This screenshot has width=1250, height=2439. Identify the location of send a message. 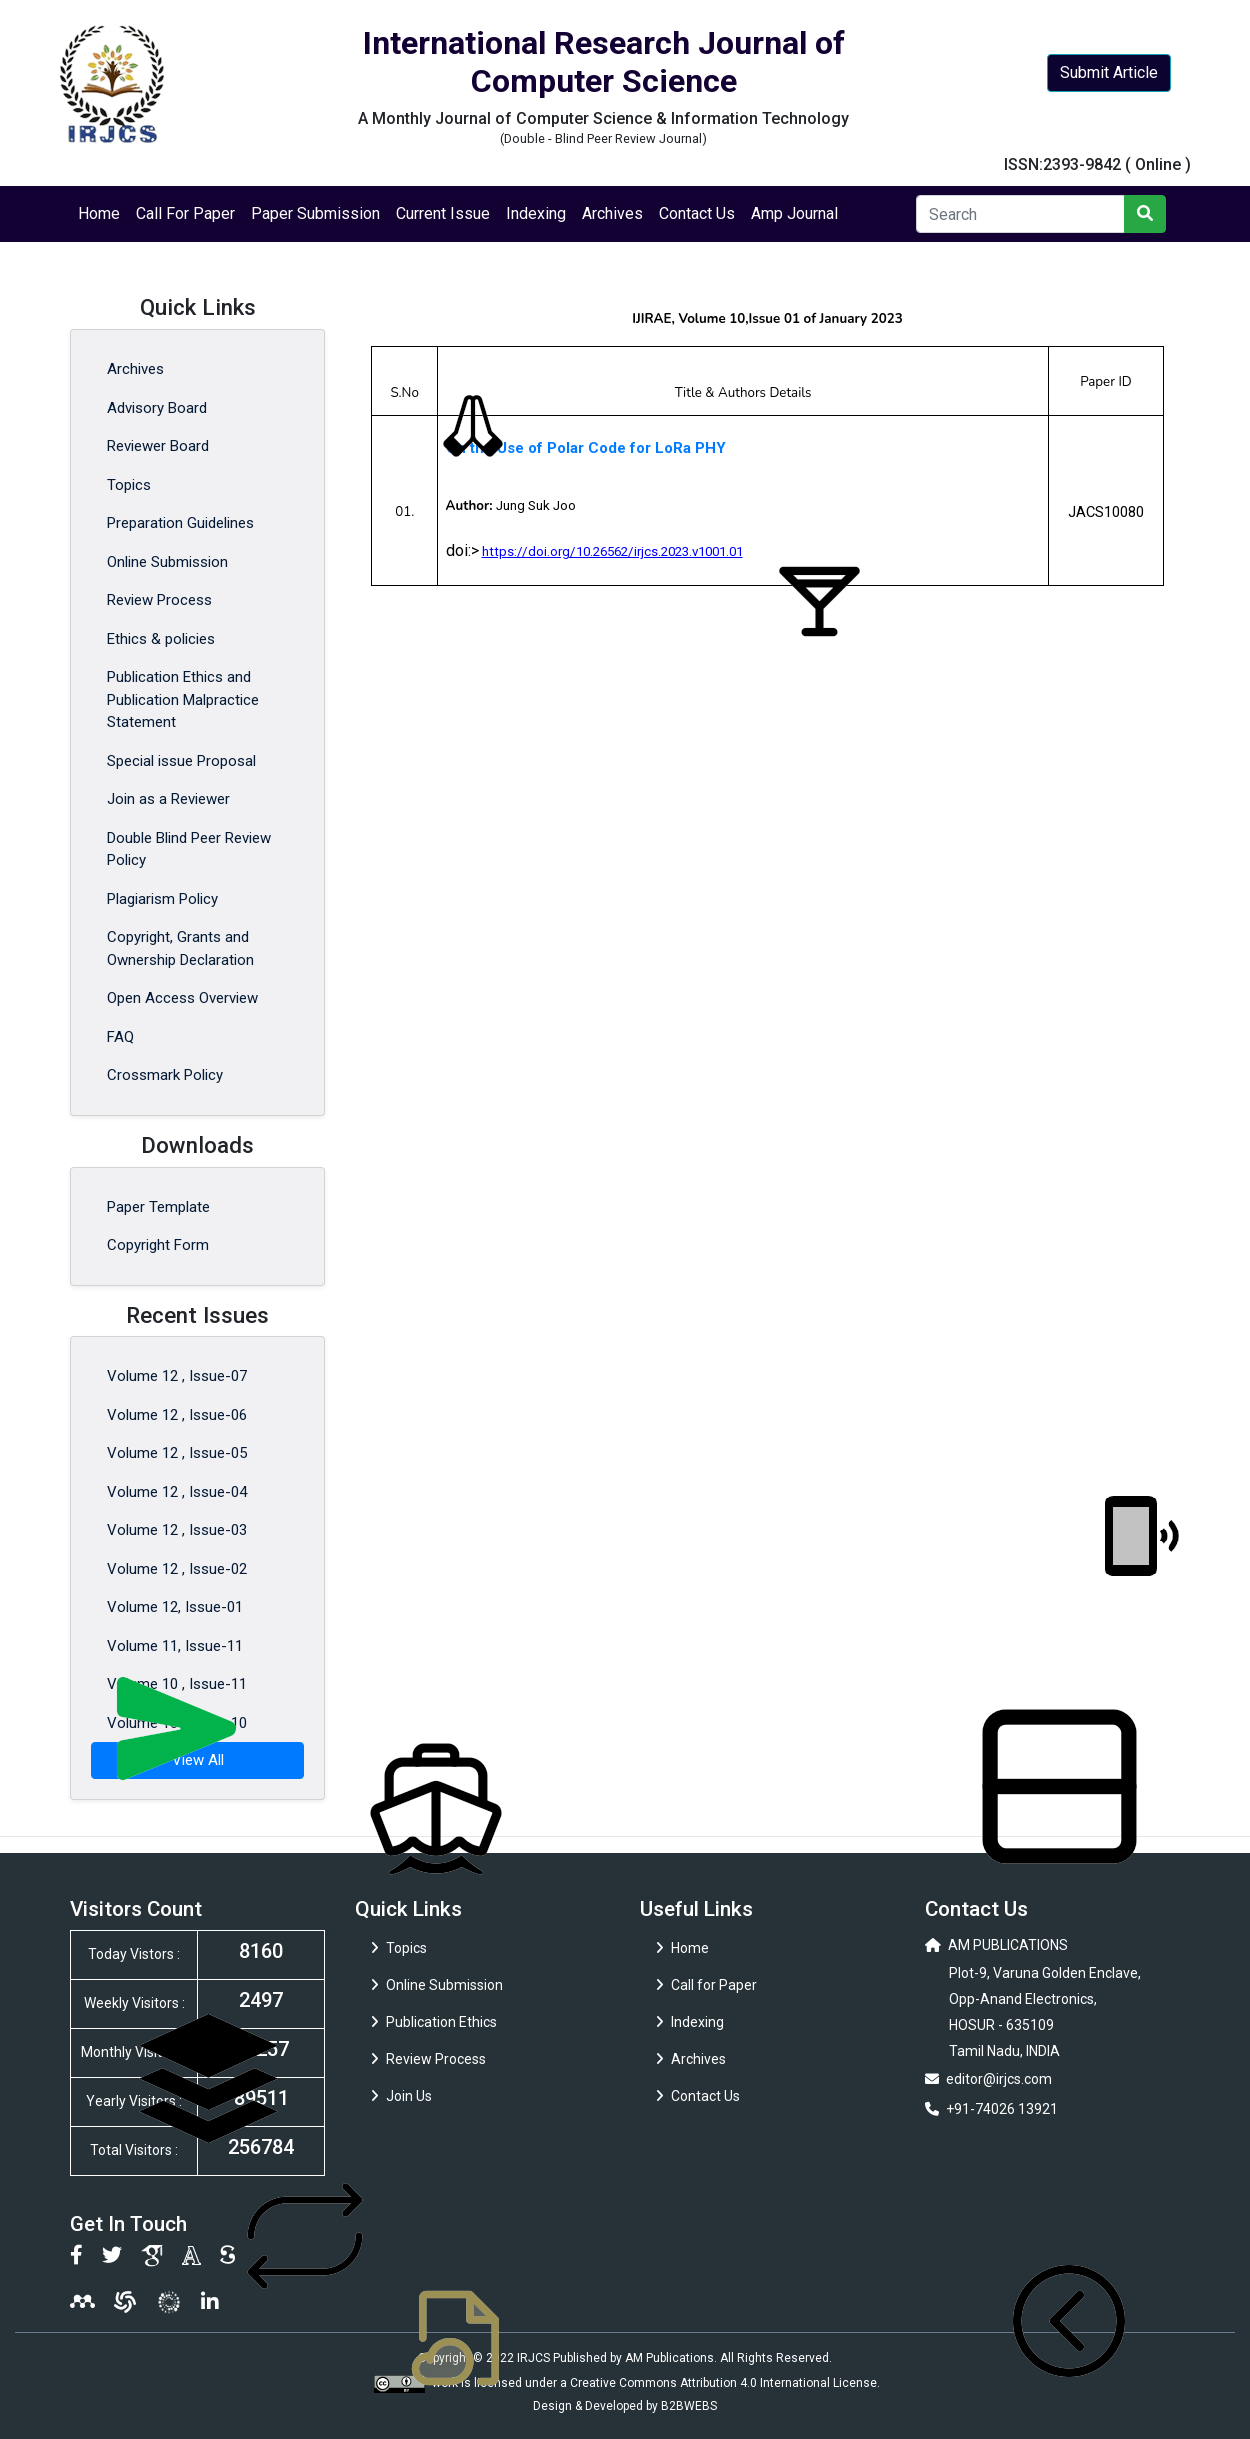
(176, 1728).